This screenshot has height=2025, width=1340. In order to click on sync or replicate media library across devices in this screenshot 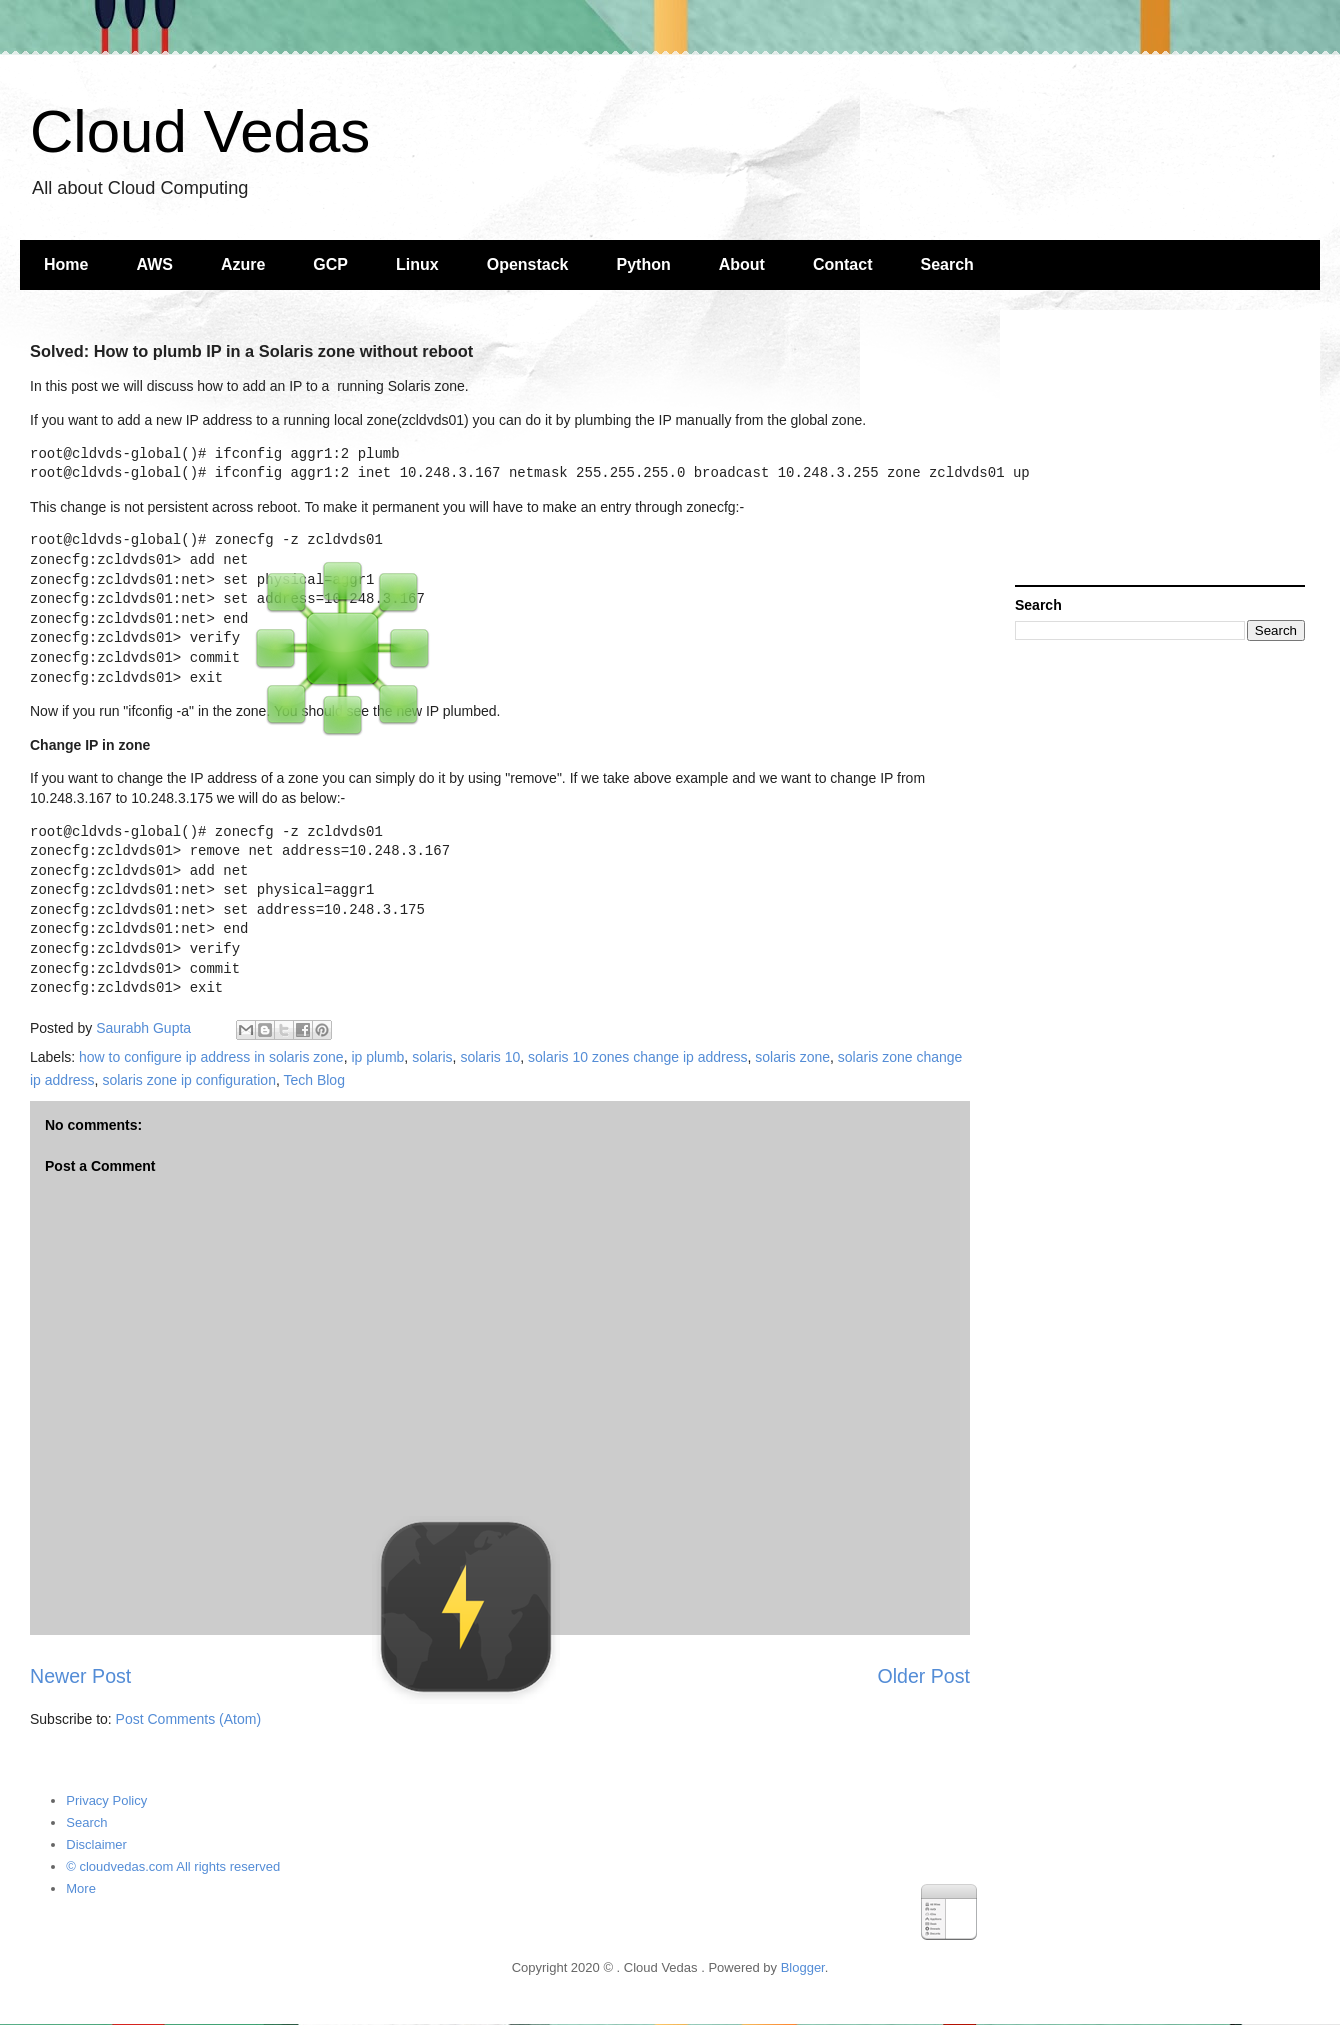, I will do `click(342, 648)`.